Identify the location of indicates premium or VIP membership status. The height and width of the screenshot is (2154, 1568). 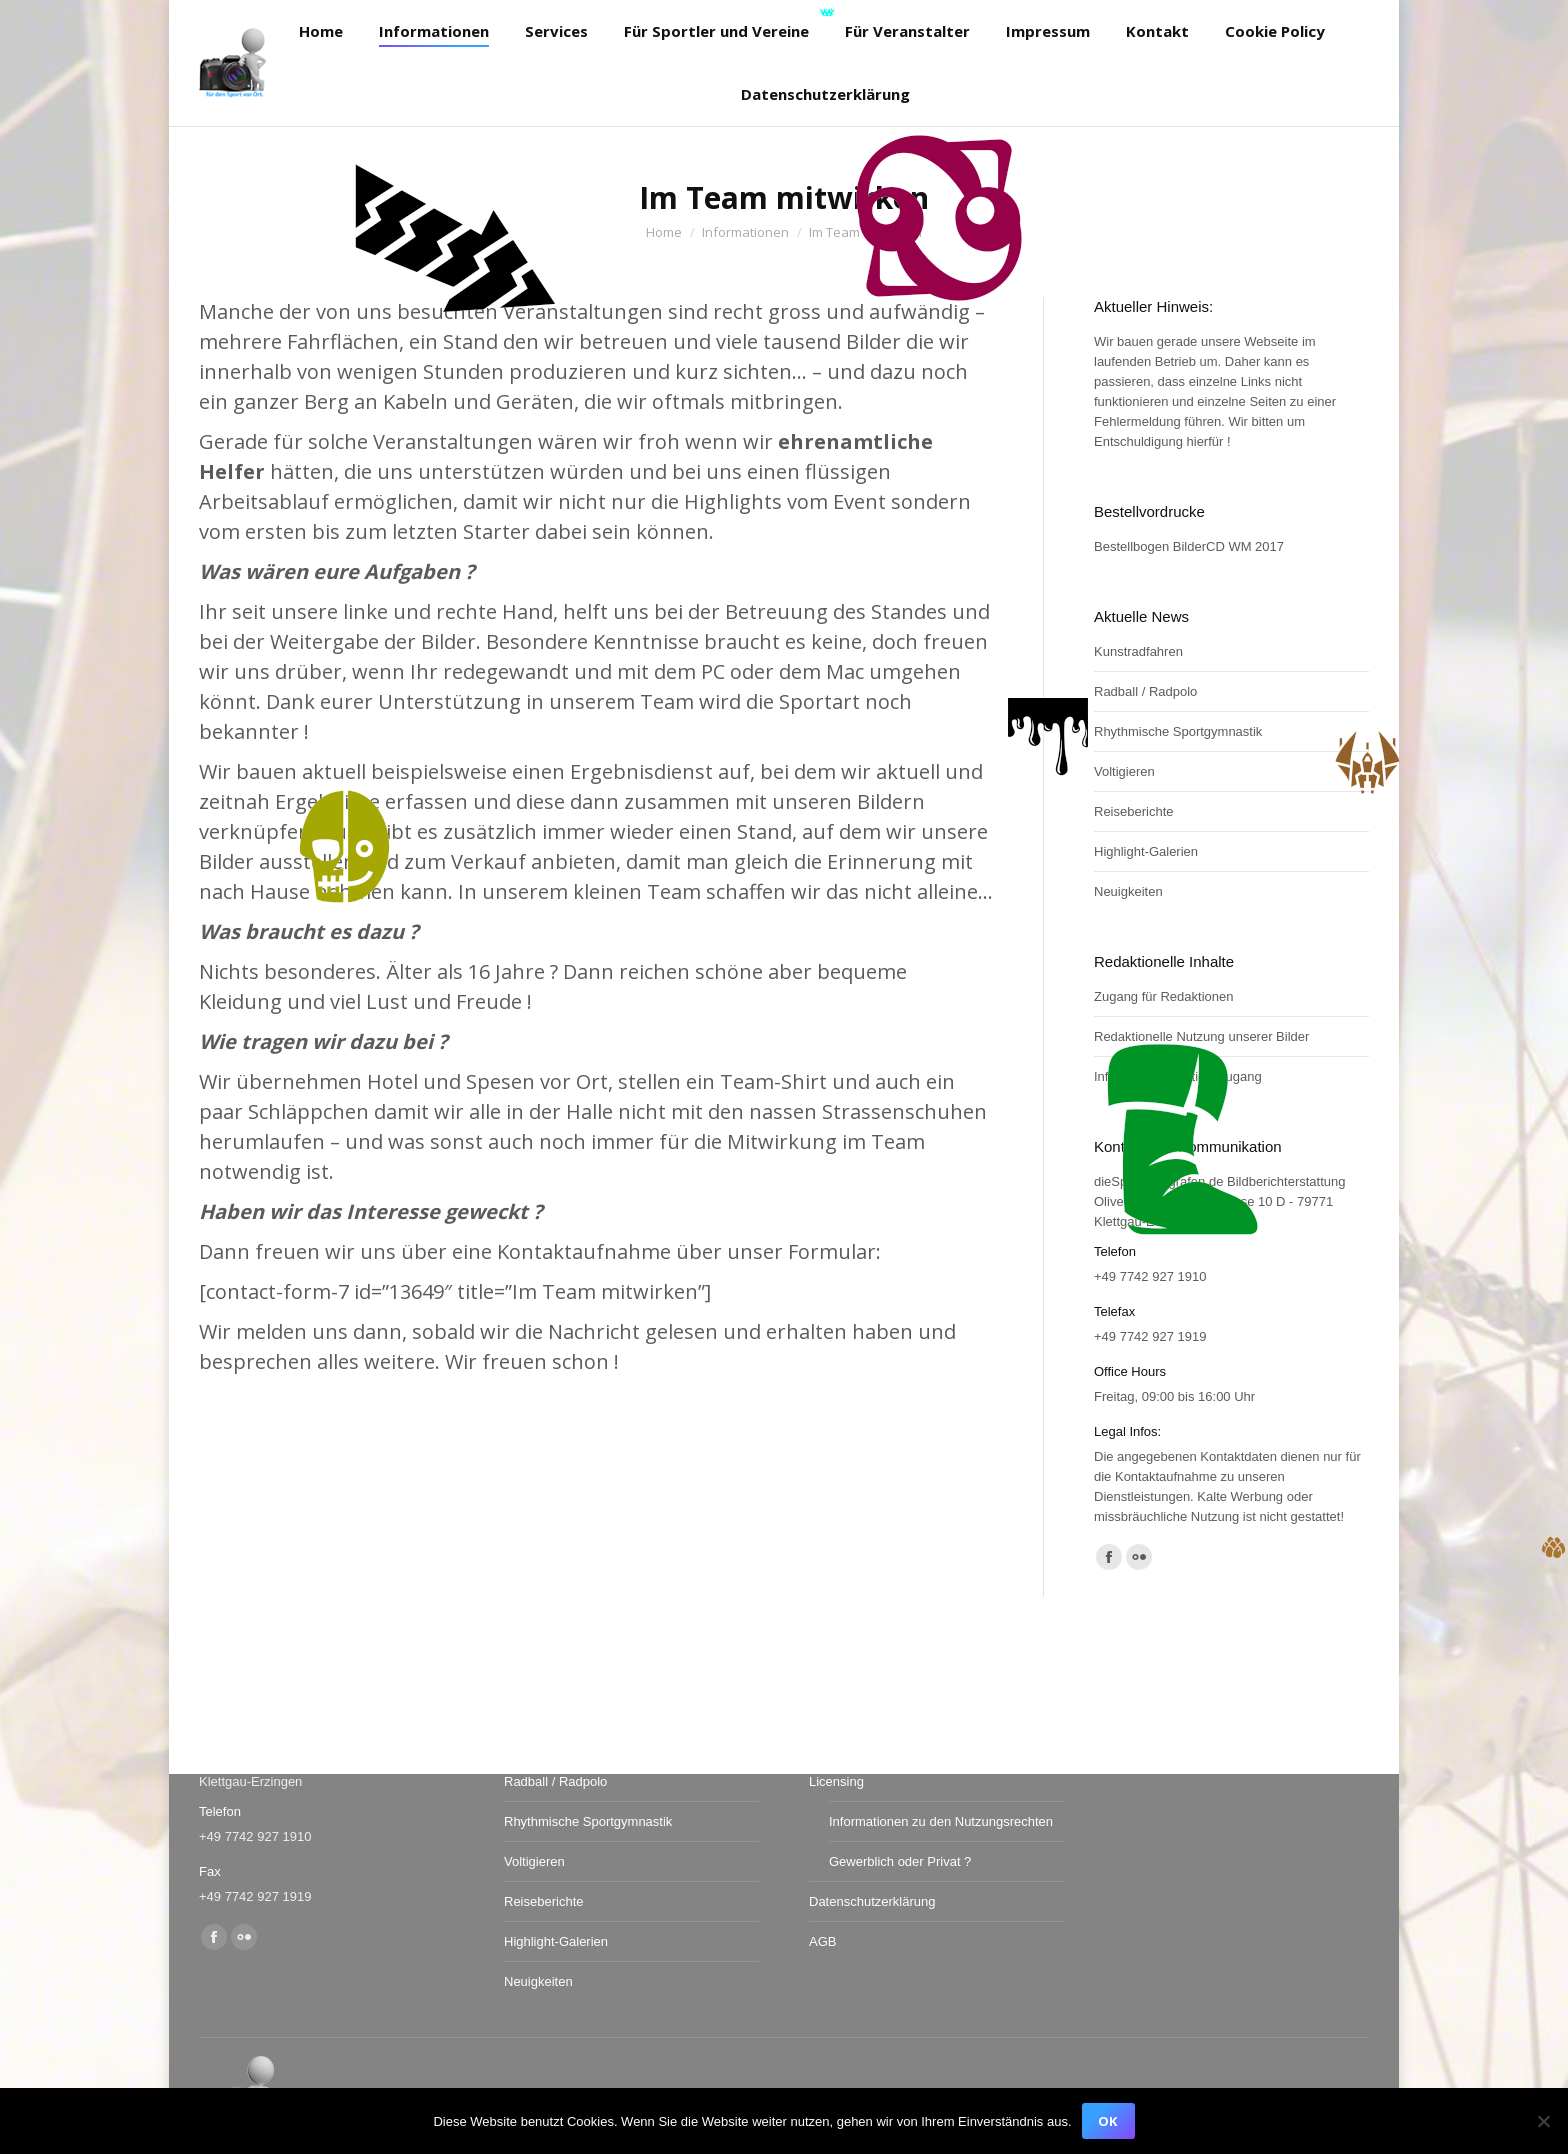
(827, 12).